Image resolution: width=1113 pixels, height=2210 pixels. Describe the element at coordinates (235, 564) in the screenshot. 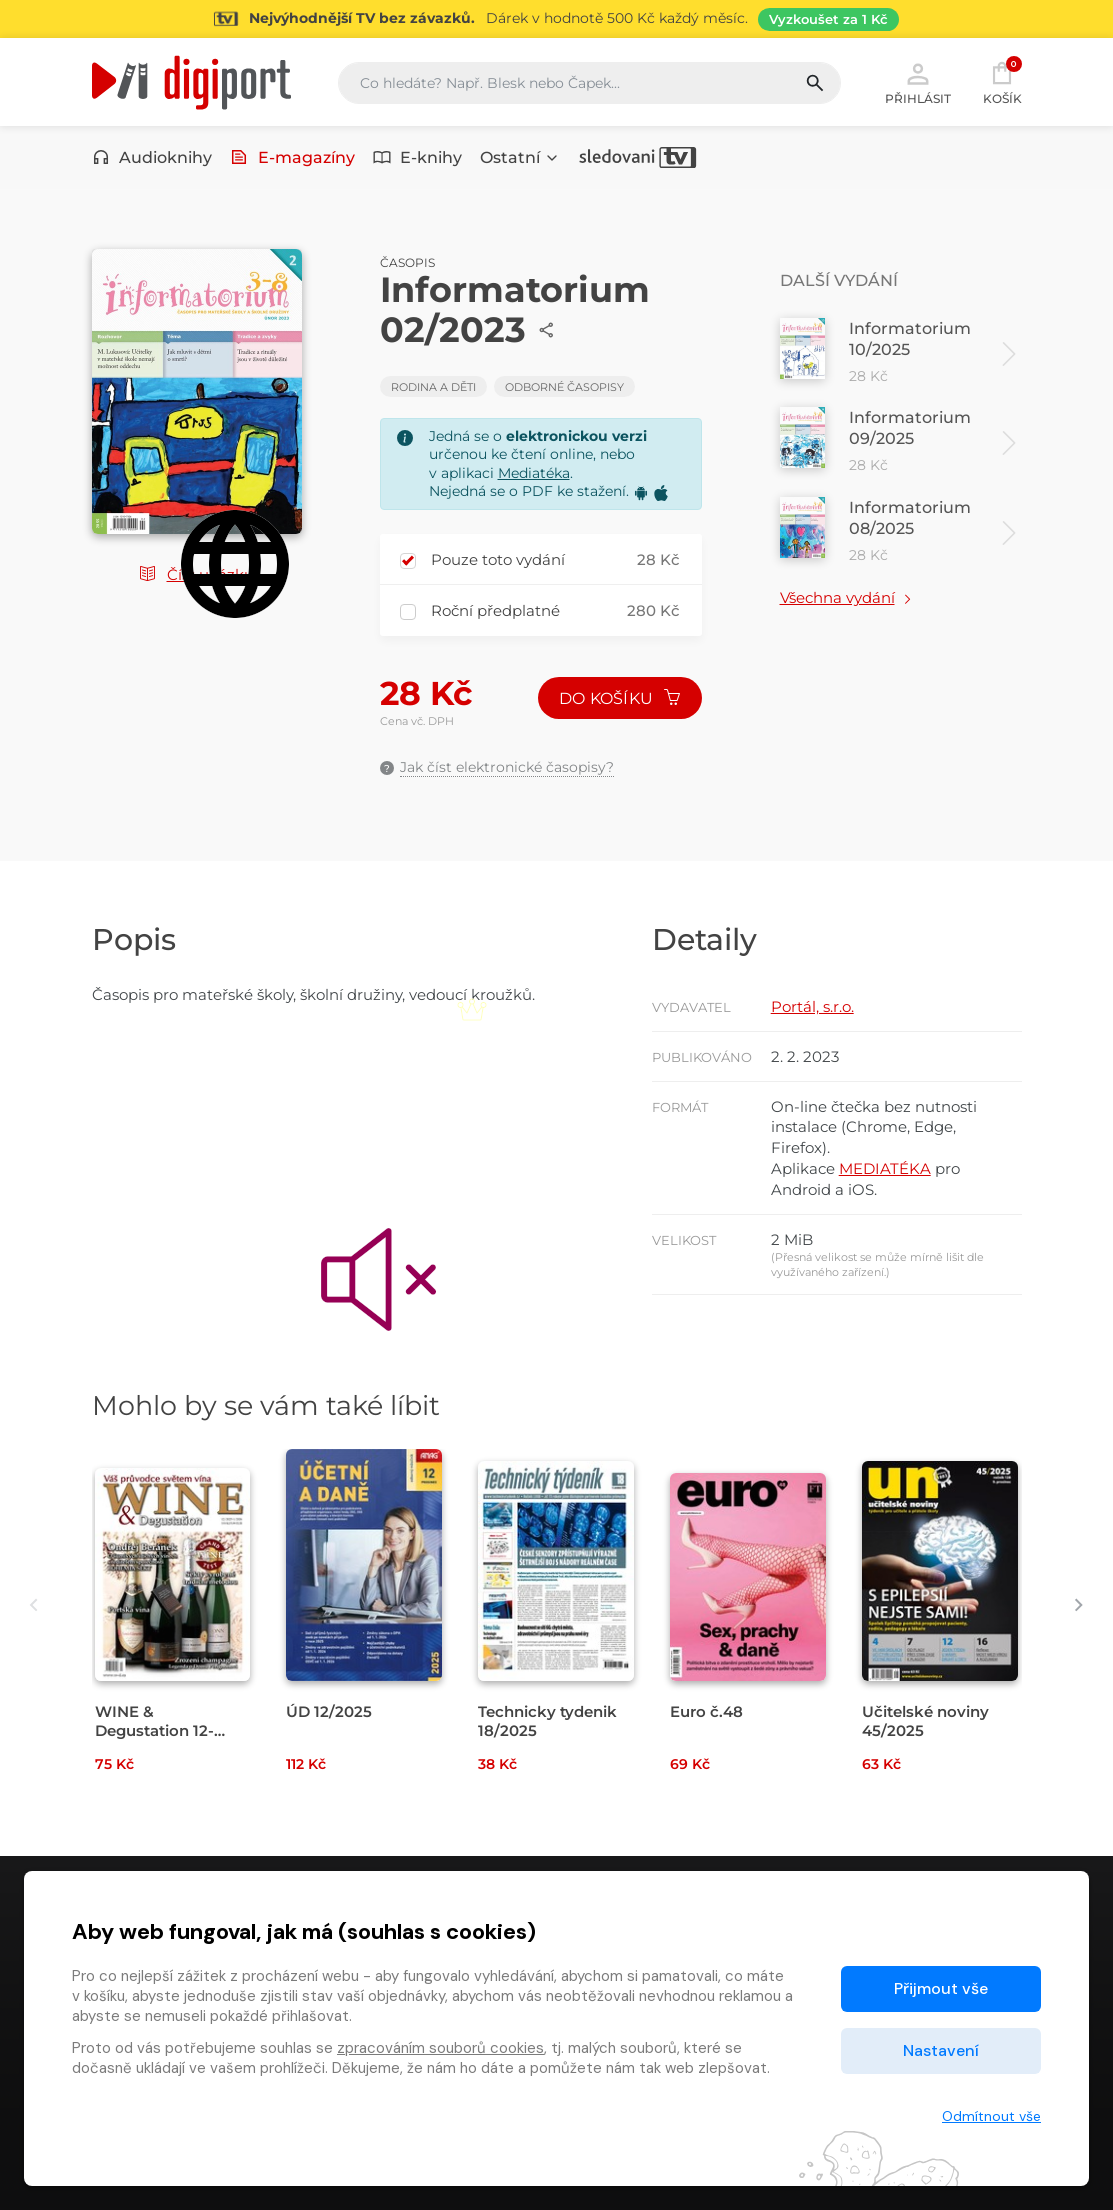

I see `switch to global or worldwide view` at that location.